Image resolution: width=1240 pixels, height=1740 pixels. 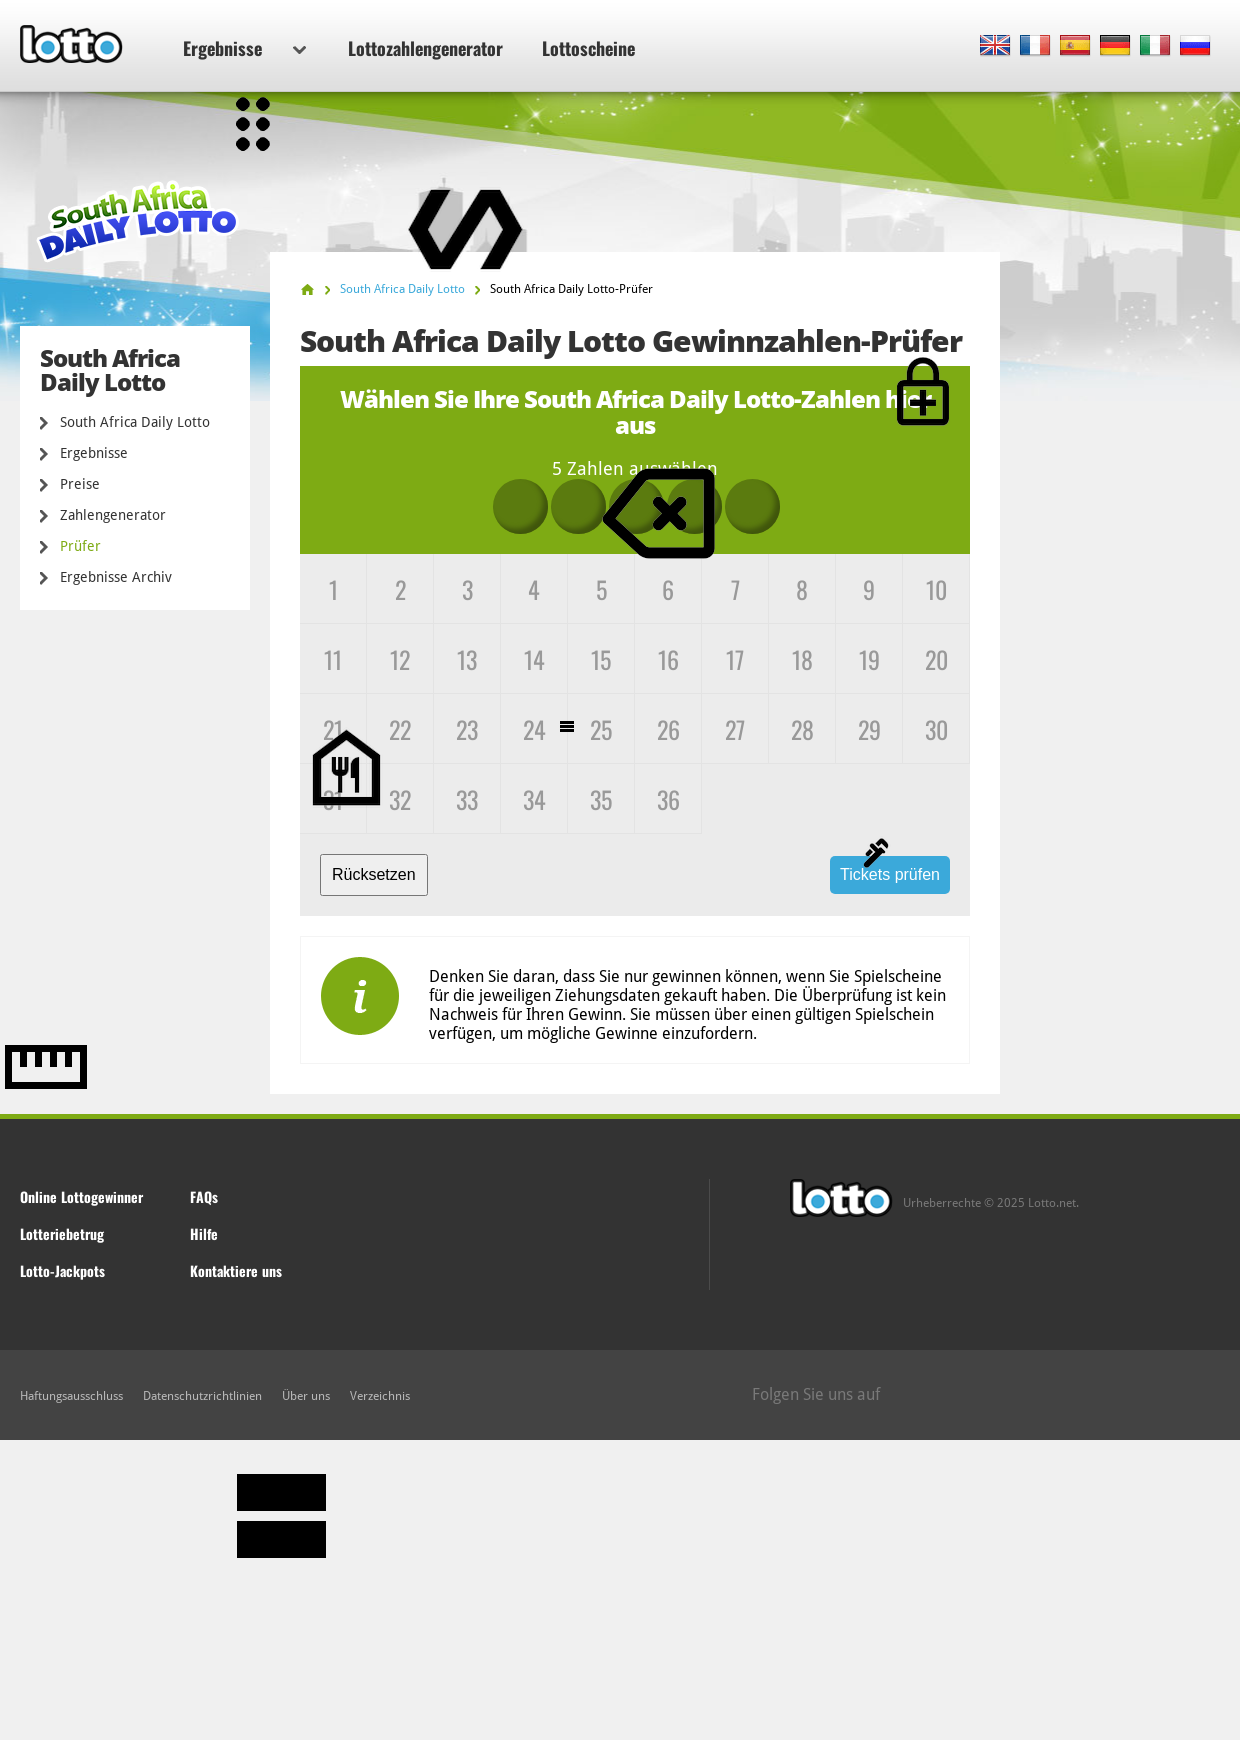 I want to click on switch to list view, so click(x=567, y=726).